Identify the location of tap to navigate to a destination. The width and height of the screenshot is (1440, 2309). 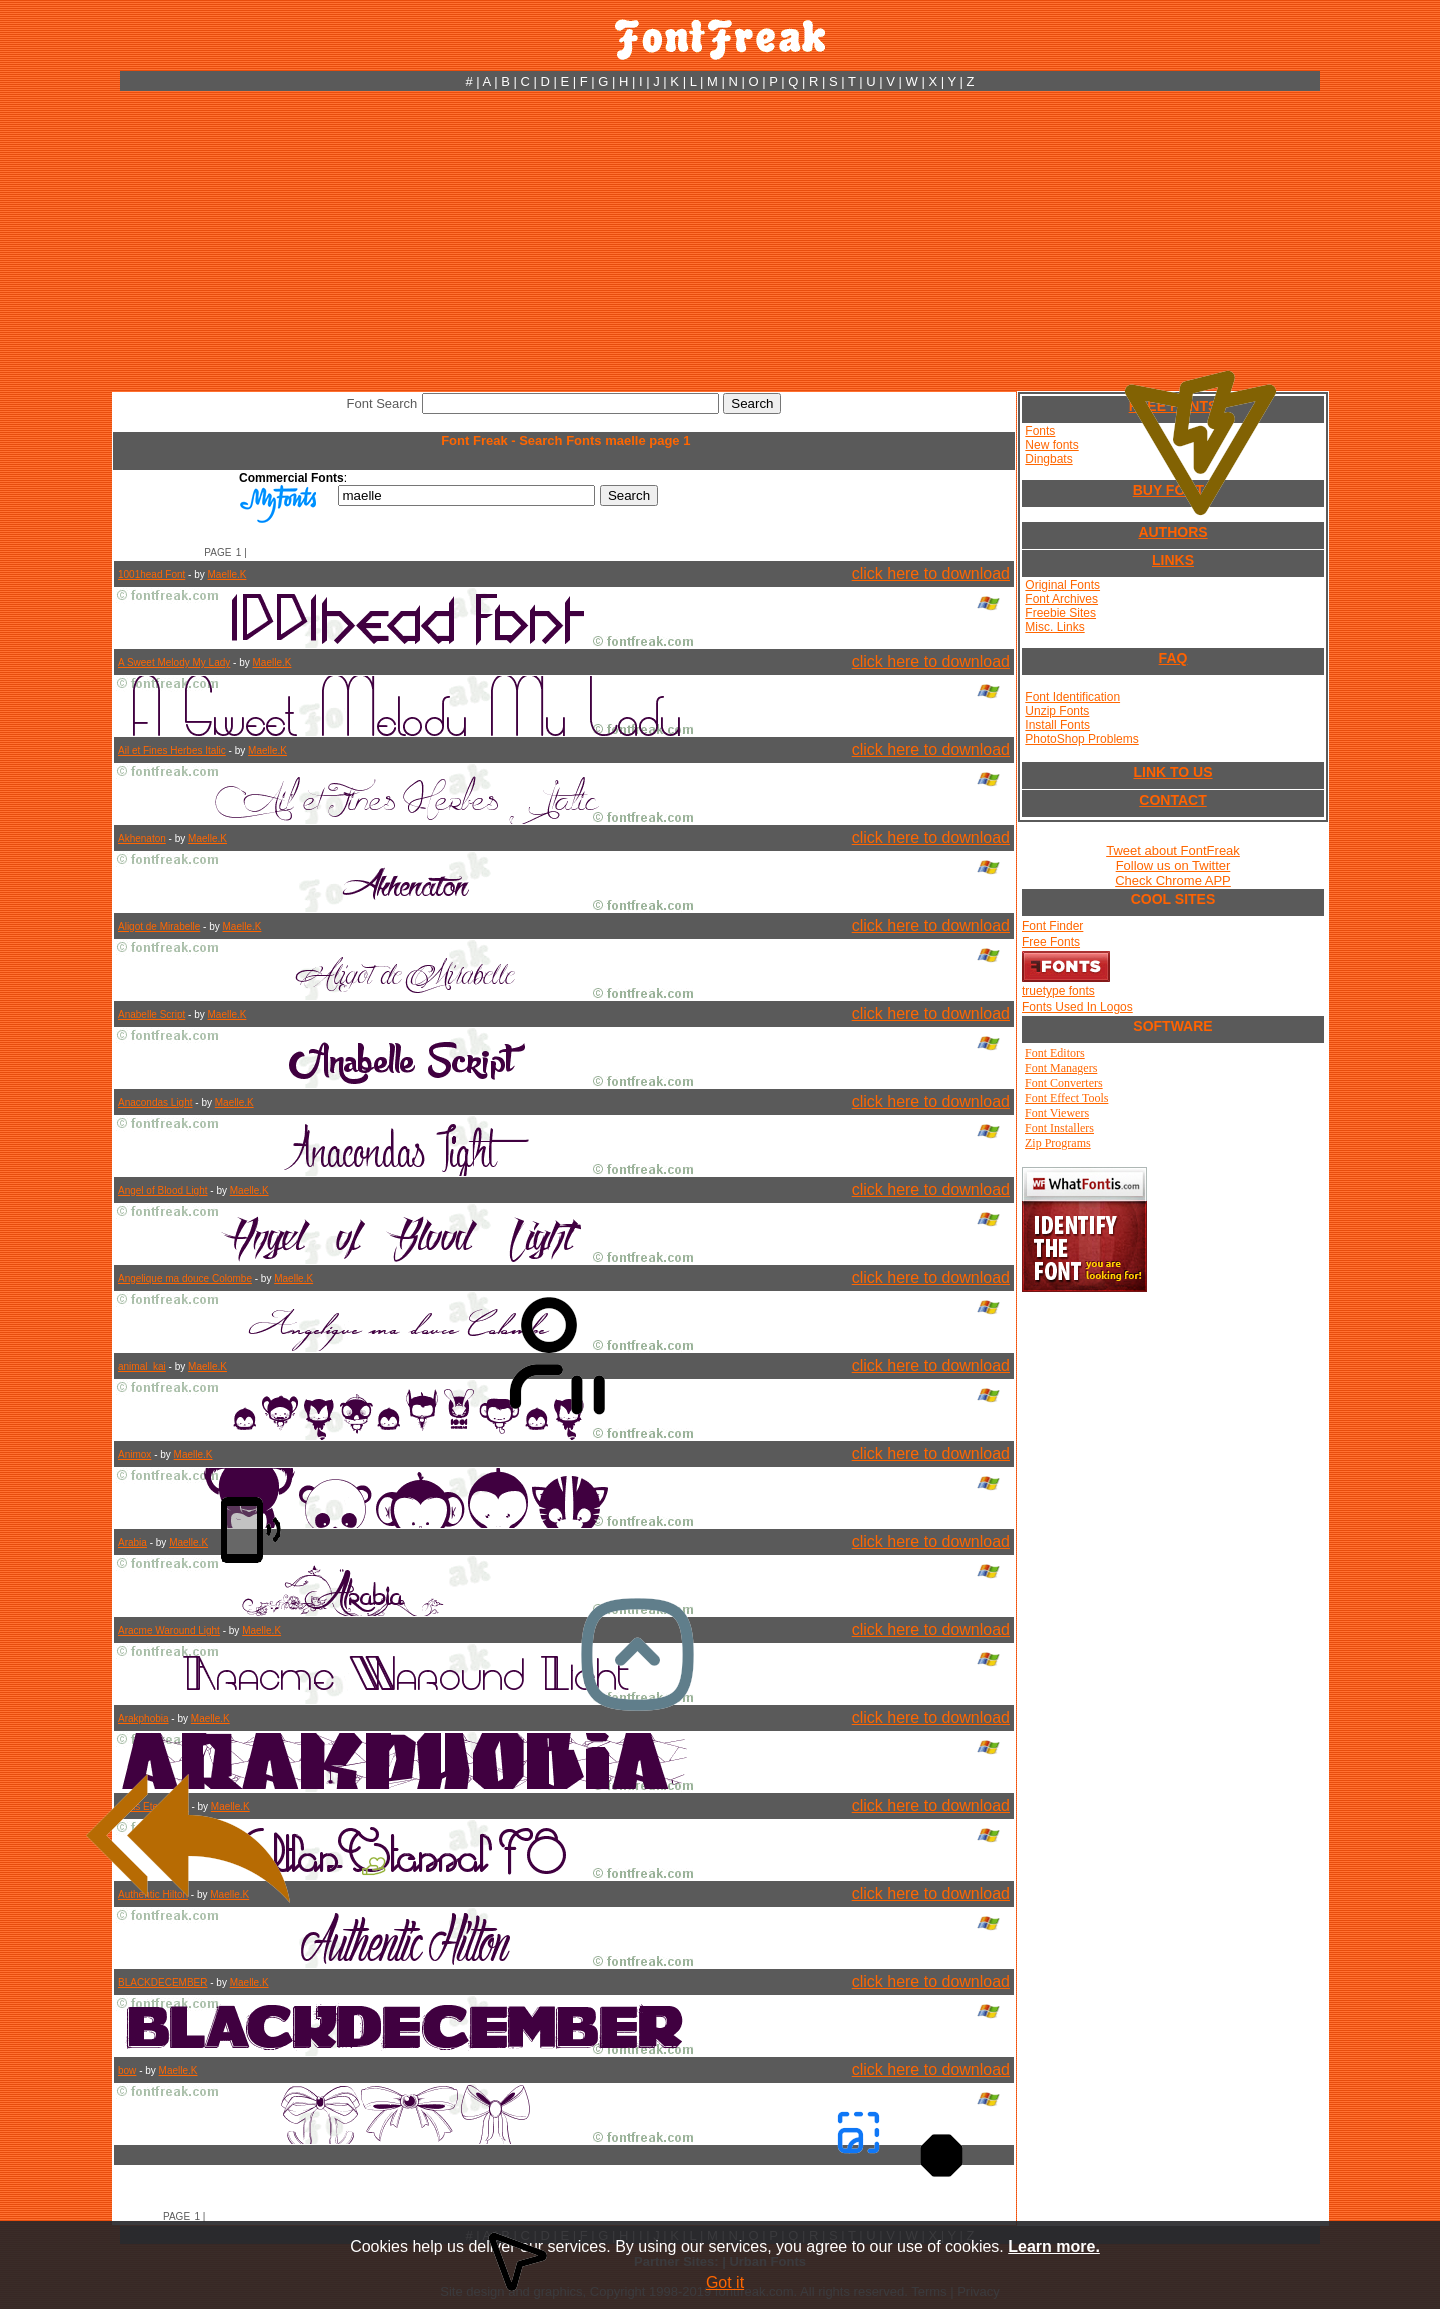
(513, 2257).